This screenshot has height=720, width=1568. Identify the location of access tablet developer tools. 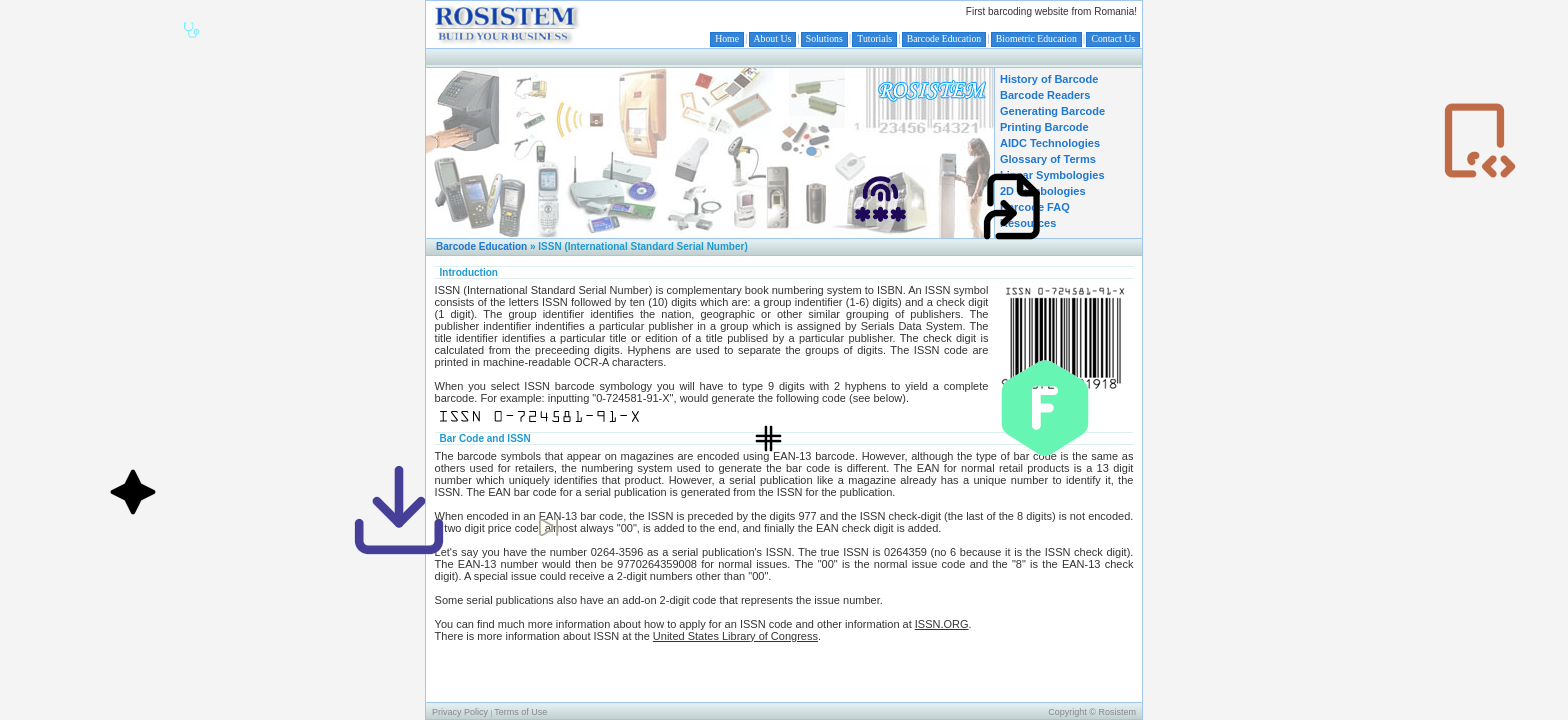
(1474, 140).